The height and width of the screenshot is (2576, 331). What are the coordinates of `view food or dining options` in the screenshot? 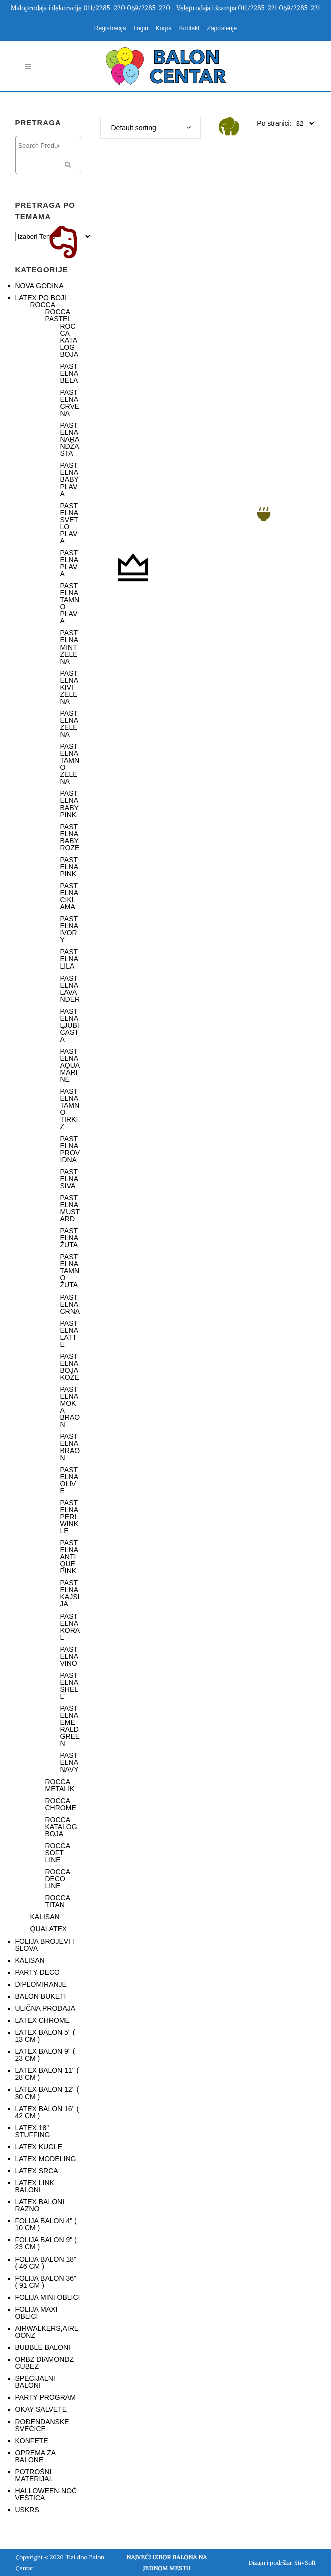 It's located at (264, 515).